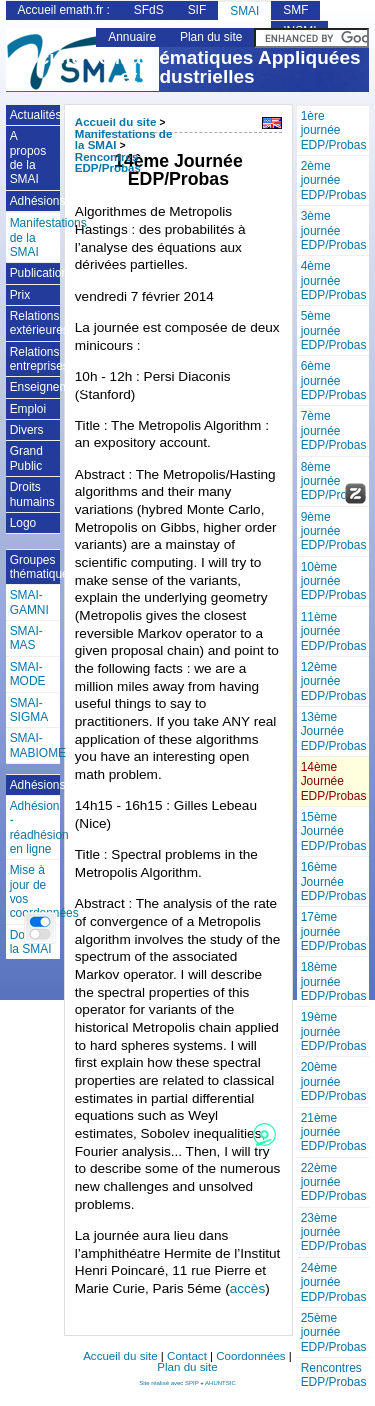  Describe the element at coordinates (264, 1134) in the screenshot. I see `open disk utility to manage storage devices` at that location.